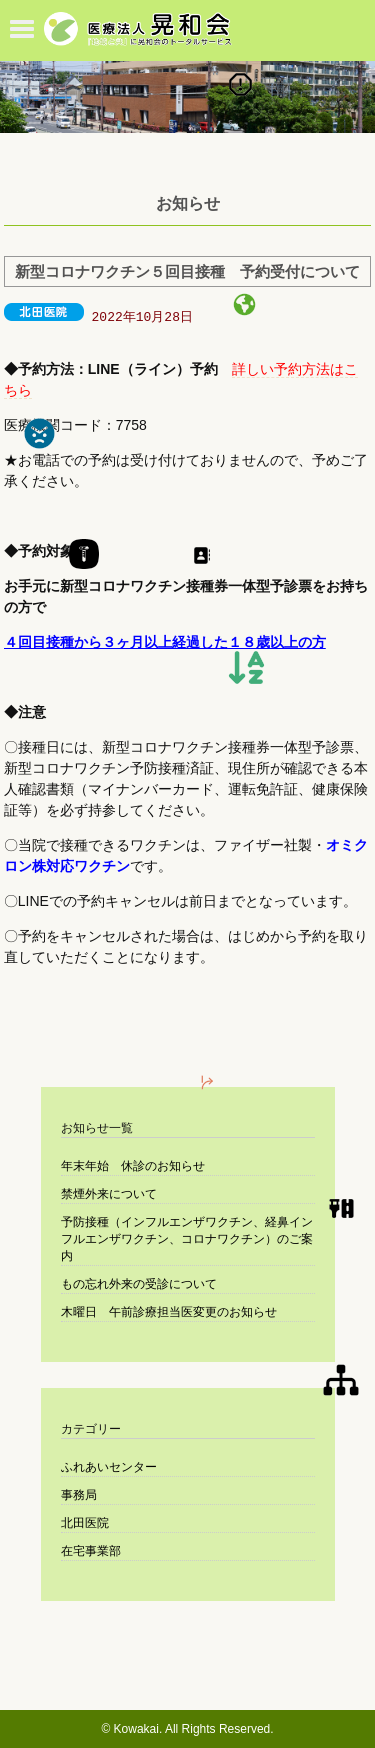 The width and height of the screenshot is (375, 1748). I want to click on view bridge or overpass routes, so click(341, 1208).